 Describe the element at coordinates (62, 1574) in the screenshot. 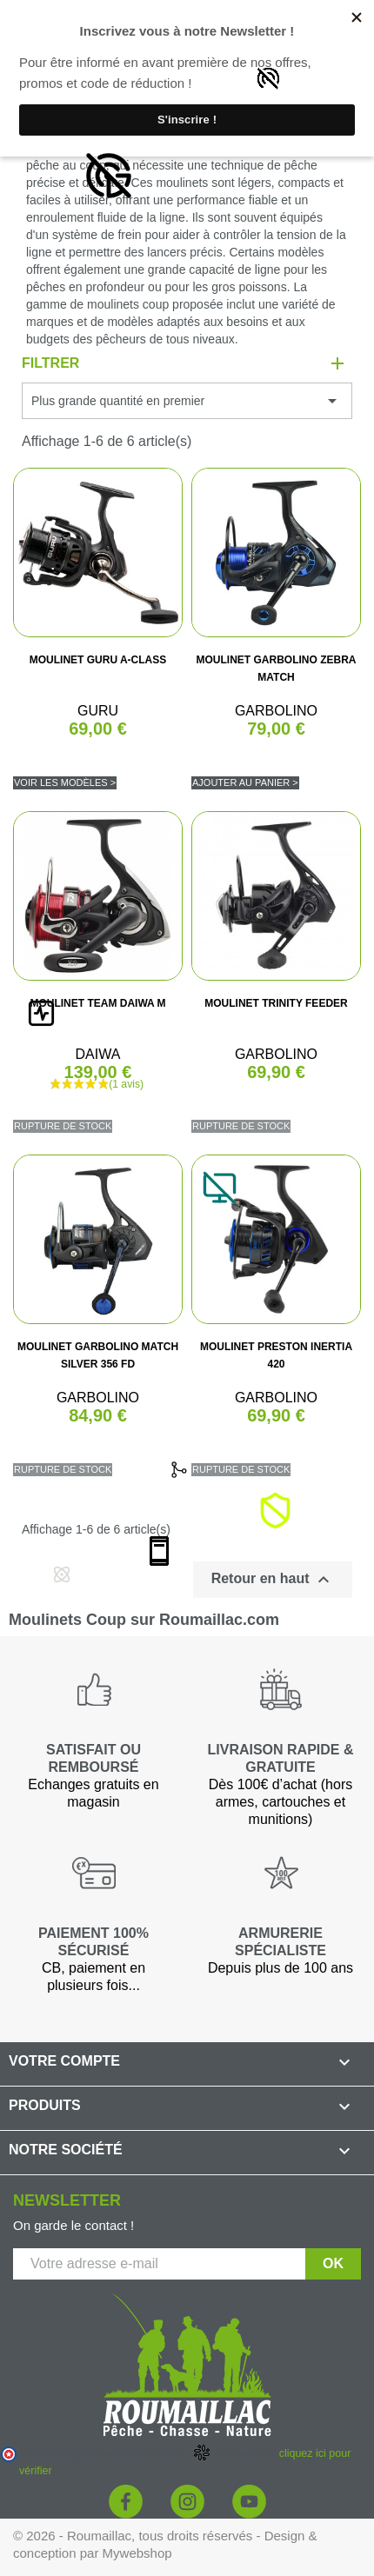

I see `access science or chemistry-related features` at that location.